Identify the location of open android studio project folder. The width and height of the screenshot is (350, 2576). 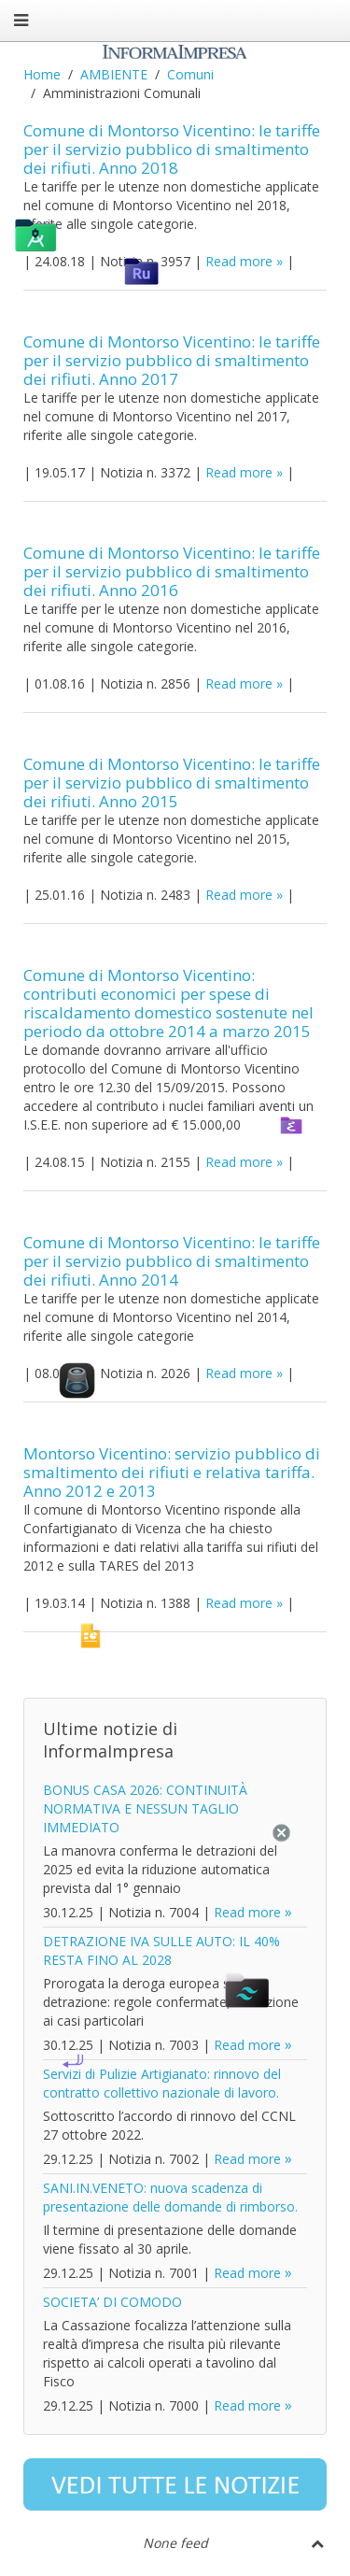
(35, 236).